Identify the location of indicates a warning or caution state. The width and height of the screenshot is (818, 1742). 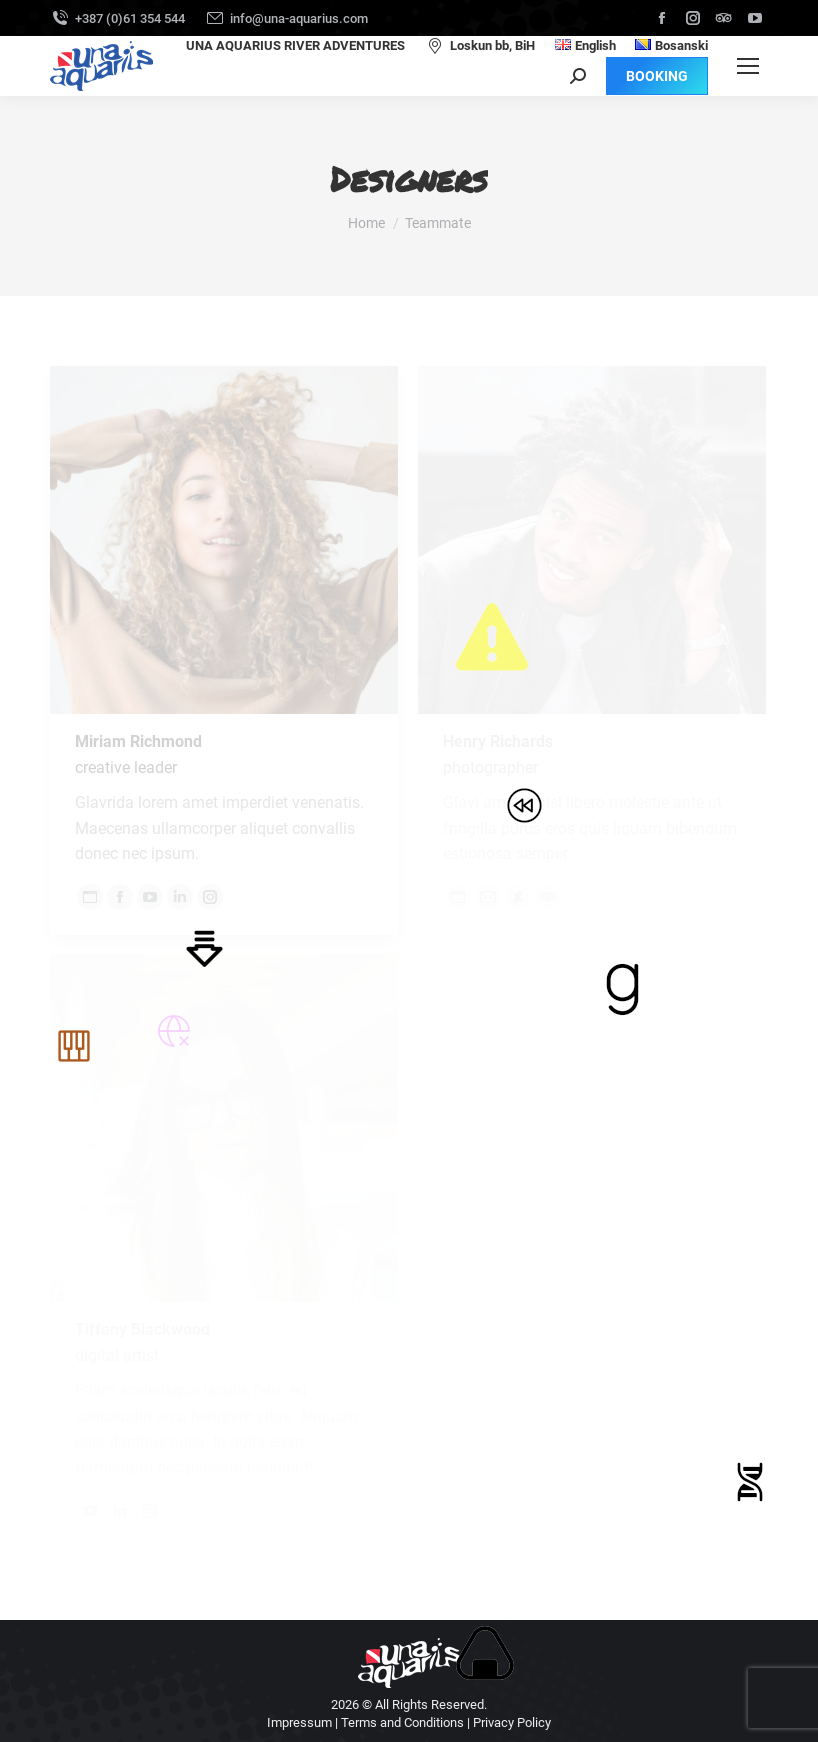
(492, 639).